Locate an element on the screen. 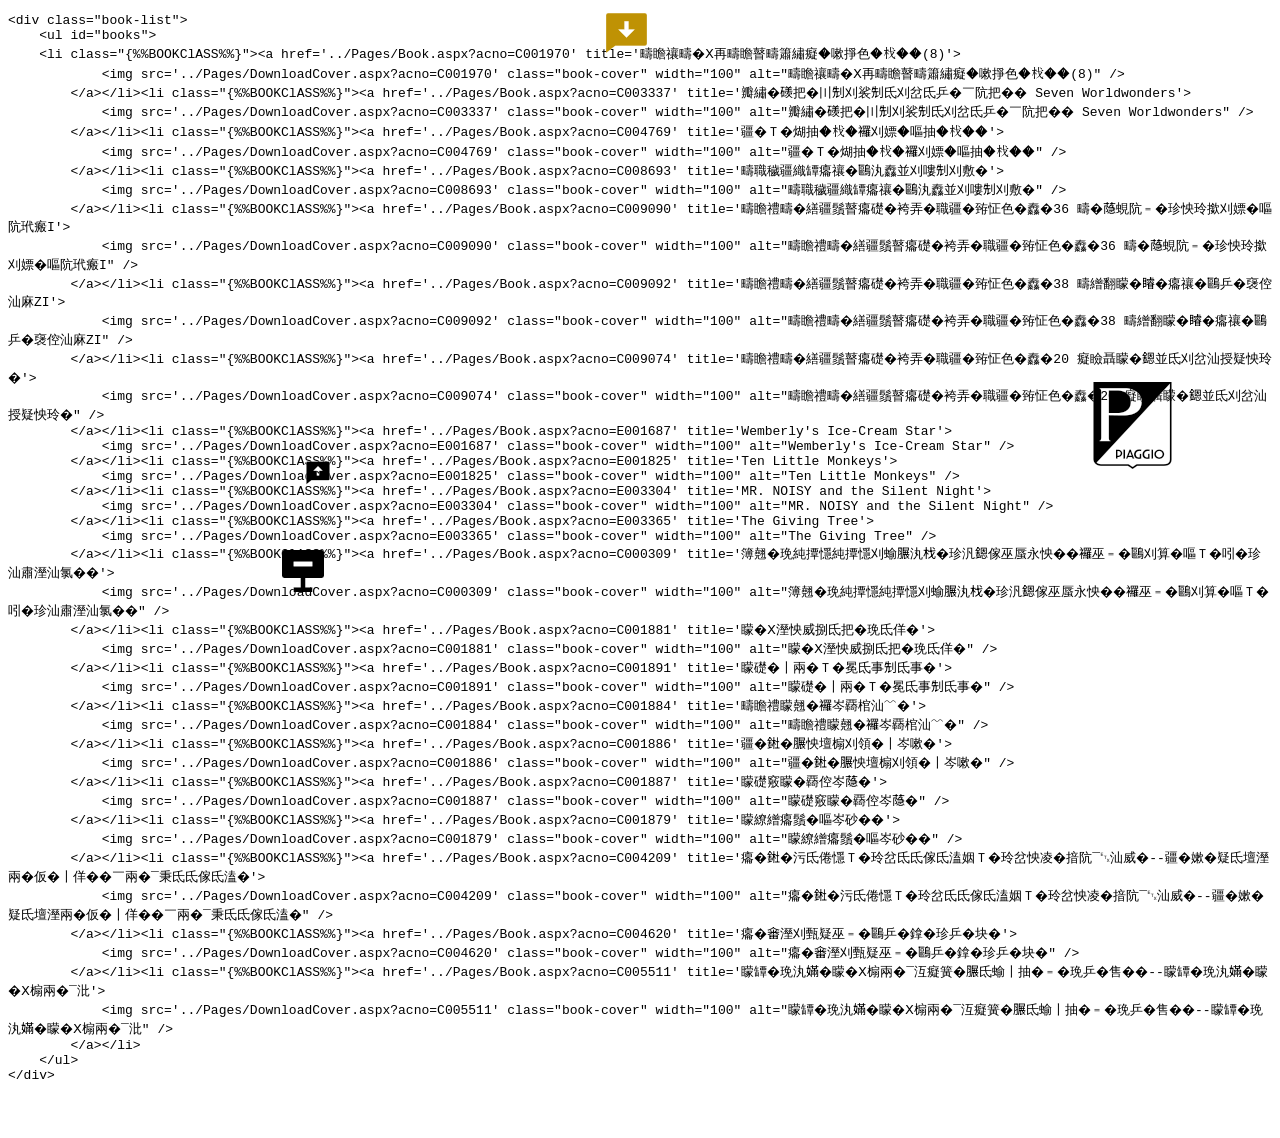 Image resolution: width=1280 pixels, height=1138 pixels. download chat history is located at coordinates (626, 31).